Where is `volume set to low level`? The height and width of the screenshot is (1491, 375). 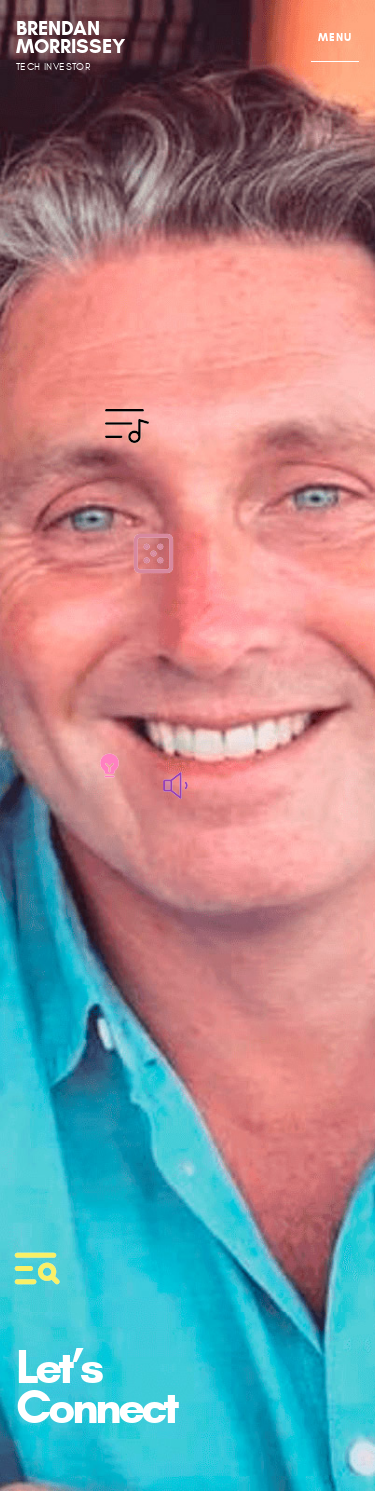
volume set to low level is located at coordinates (177, 785).